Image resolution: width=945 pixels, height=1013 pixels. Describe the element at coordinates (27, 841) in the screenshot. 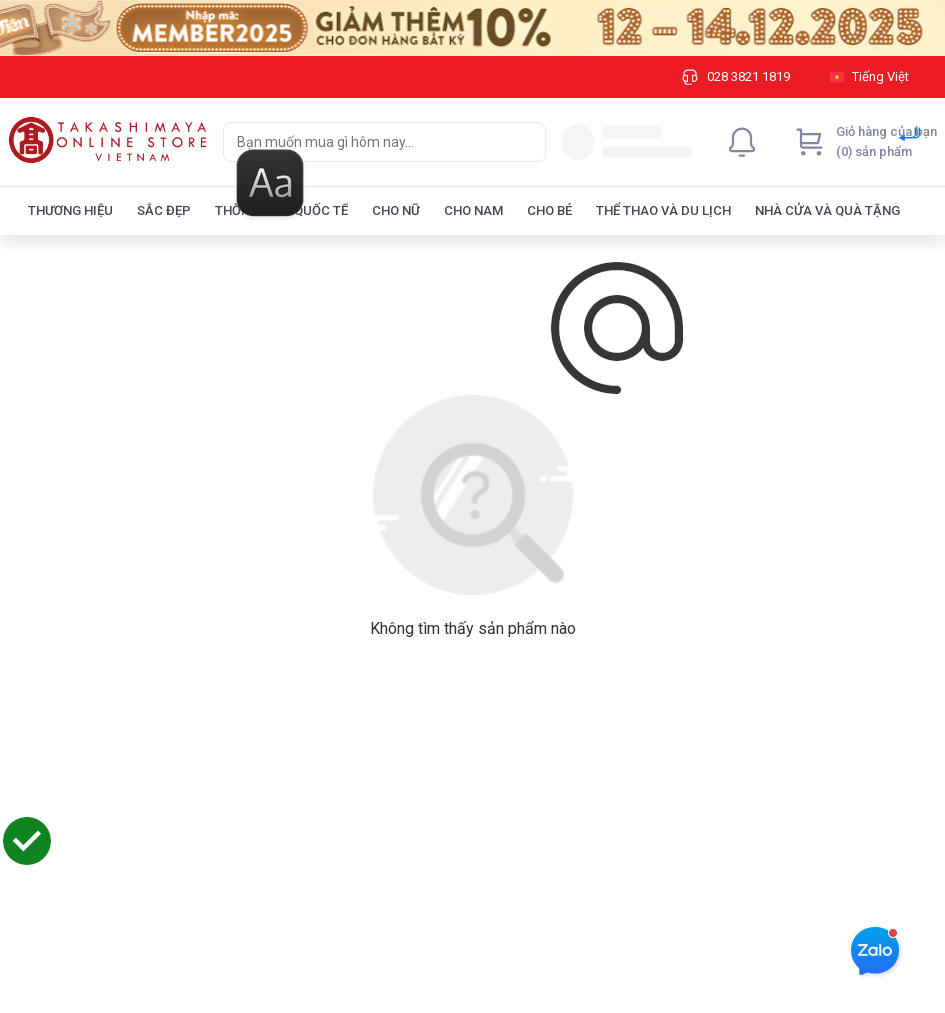

I see `mark item as complete` at that location.